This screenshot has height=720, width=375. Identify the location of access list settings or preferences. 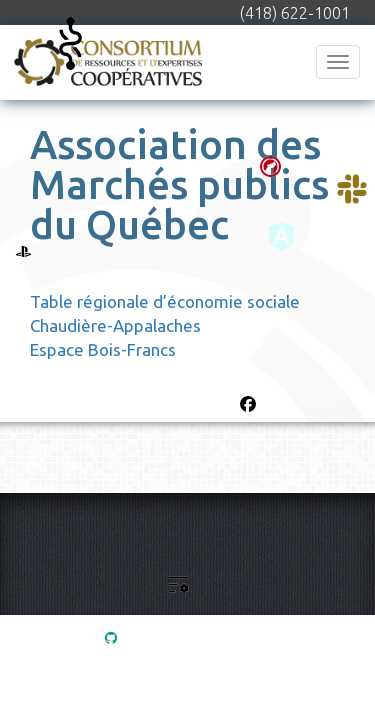
(178, 584).